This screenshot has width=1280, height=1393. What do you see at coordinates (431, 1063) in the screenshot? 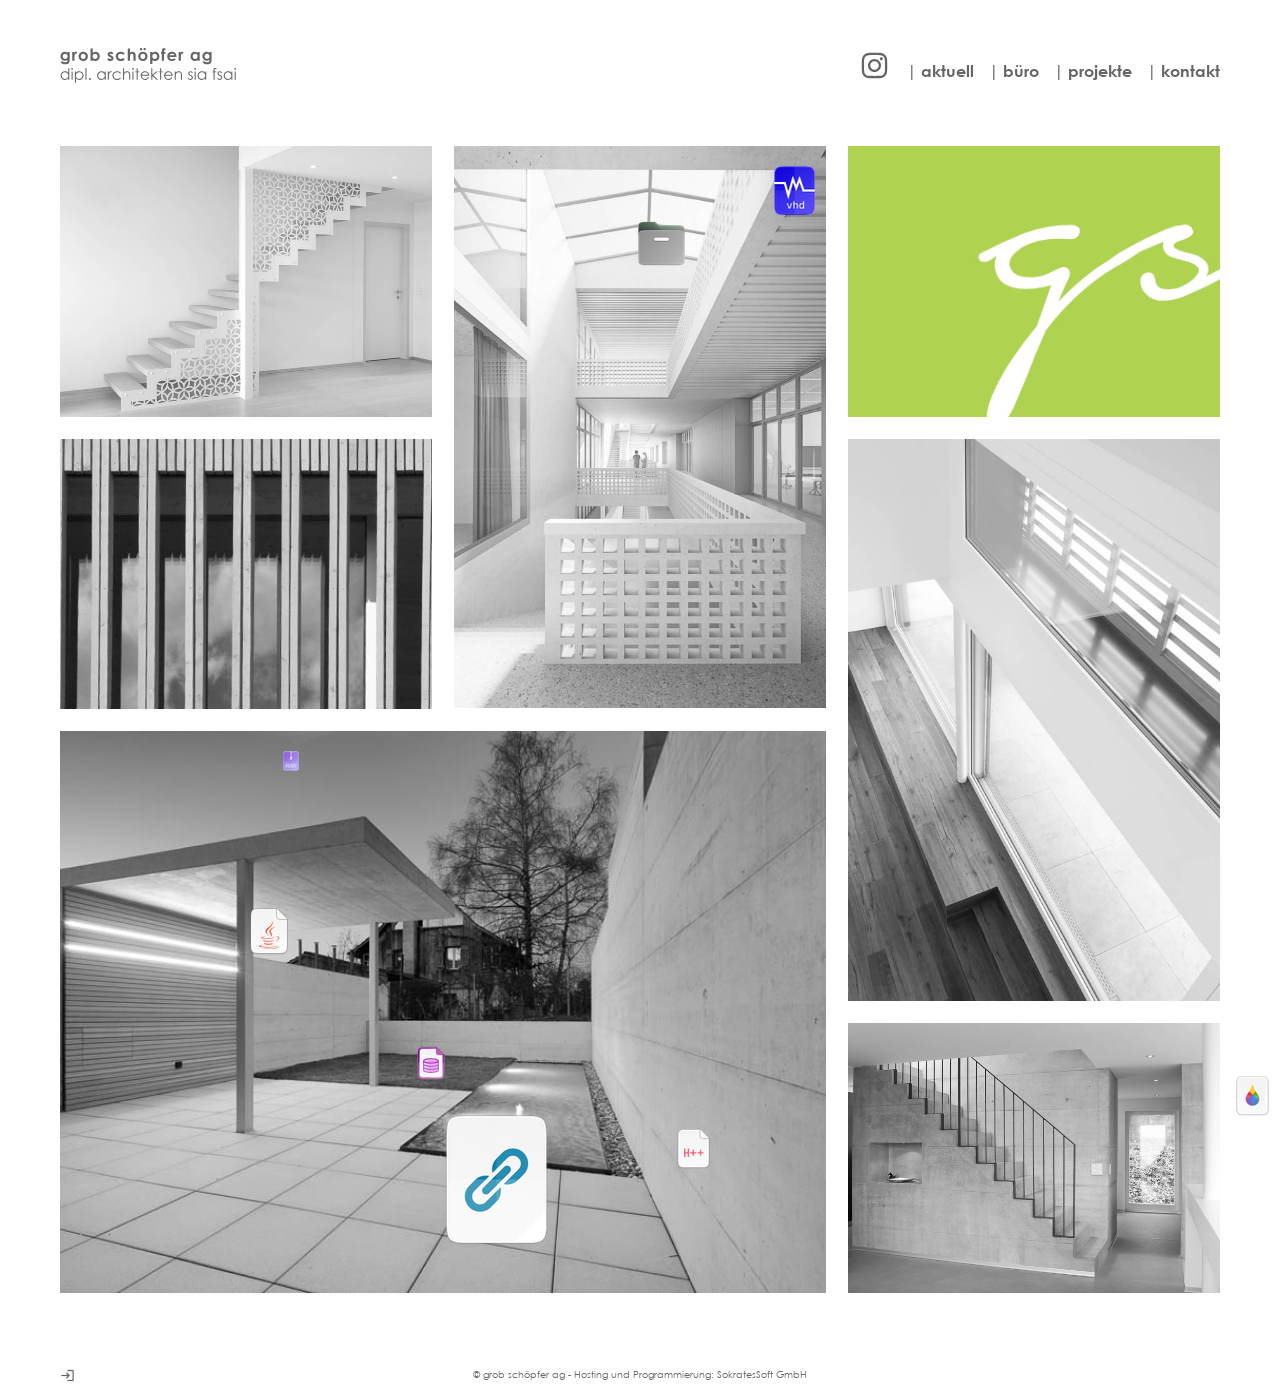
I see `libreoffice base database file` at bounding box center [431, 1063].